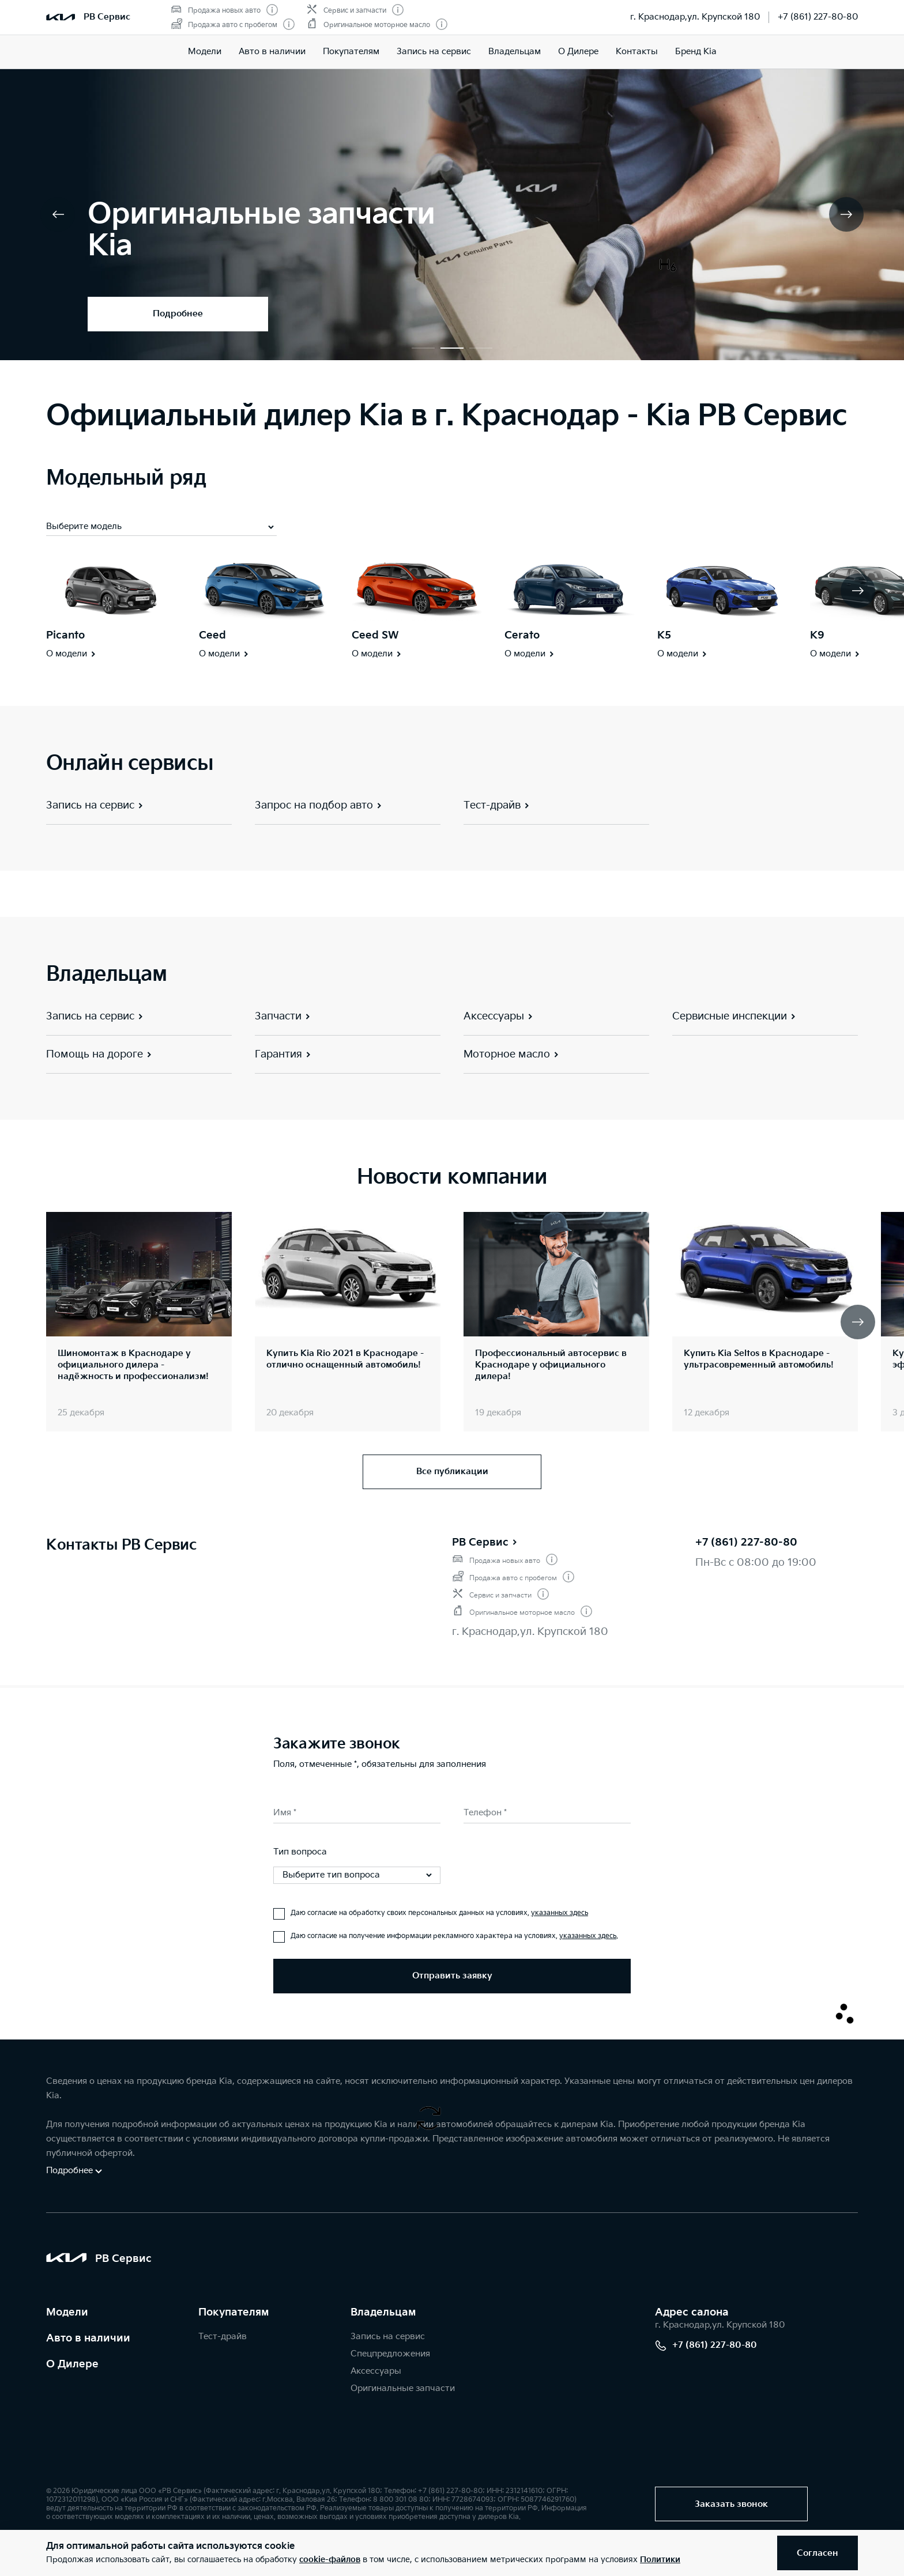 This screenshot has width=904, height=2576. I want to click on format text as heading level 6, so click(667, 265).